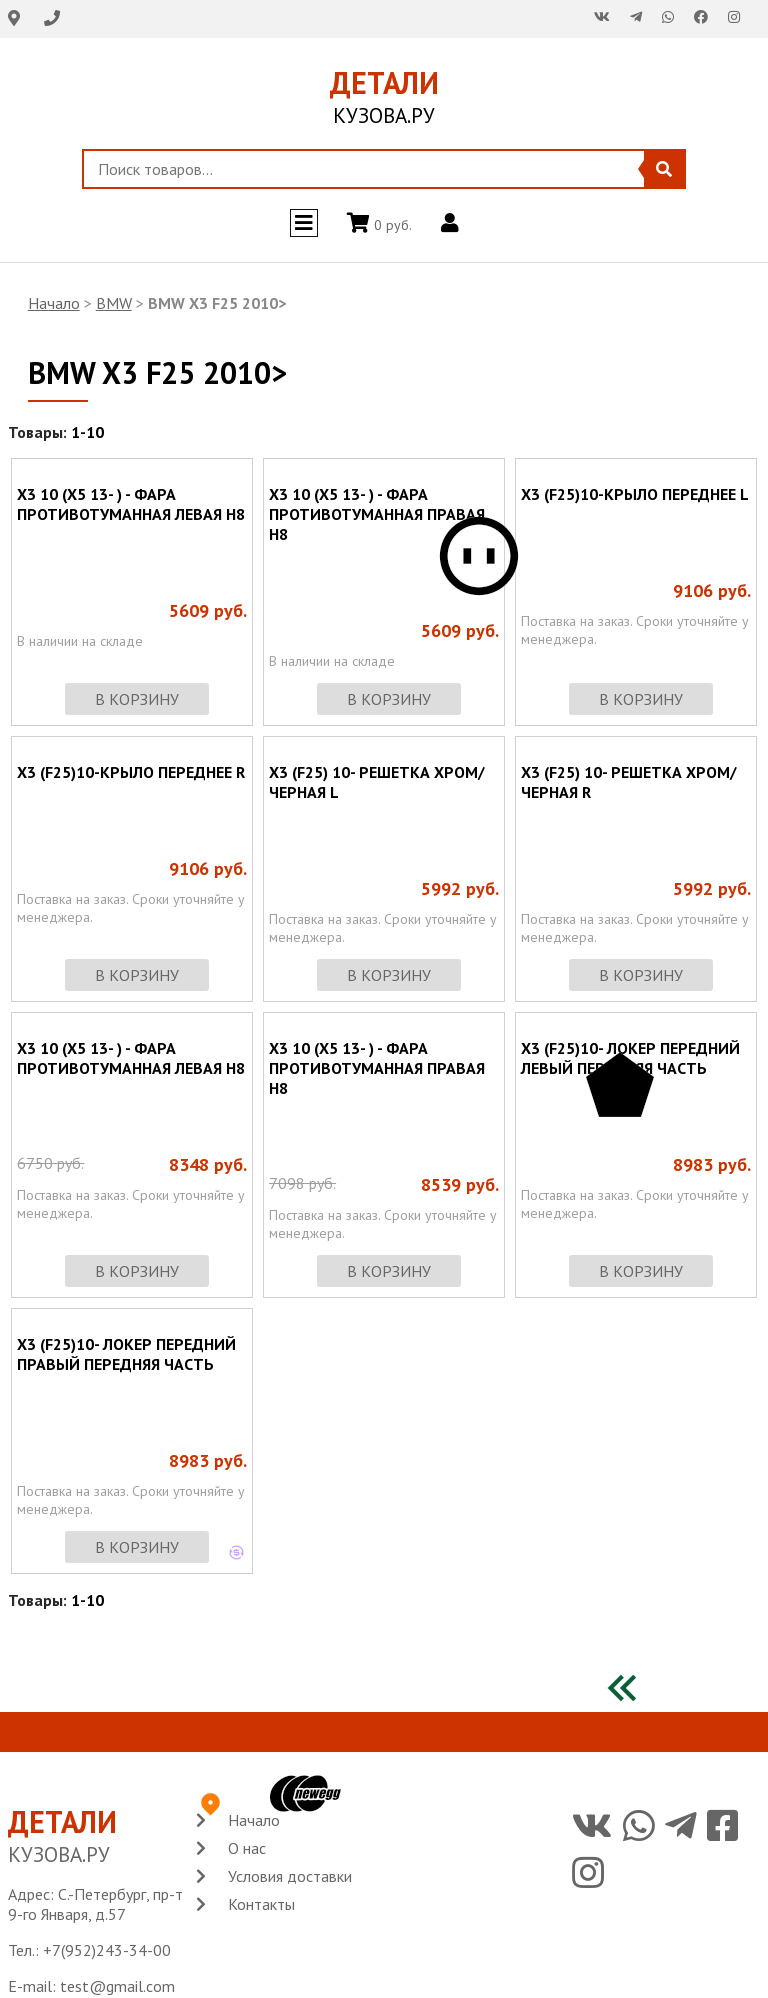 Image resolution: width=768 pixels, height=1998 pixels. What do you see at coordinates (305, 1793) in the screenshot?
I see `visit the newegg online store` at bounding box center [305, 1793].